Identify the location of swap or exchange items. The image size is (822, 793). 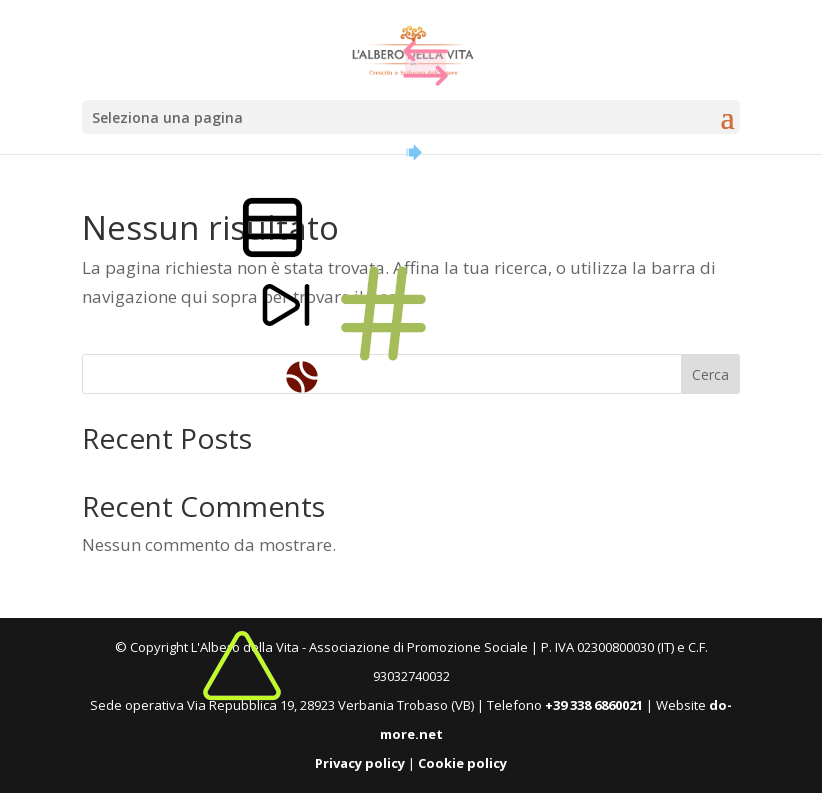
(425, 63).